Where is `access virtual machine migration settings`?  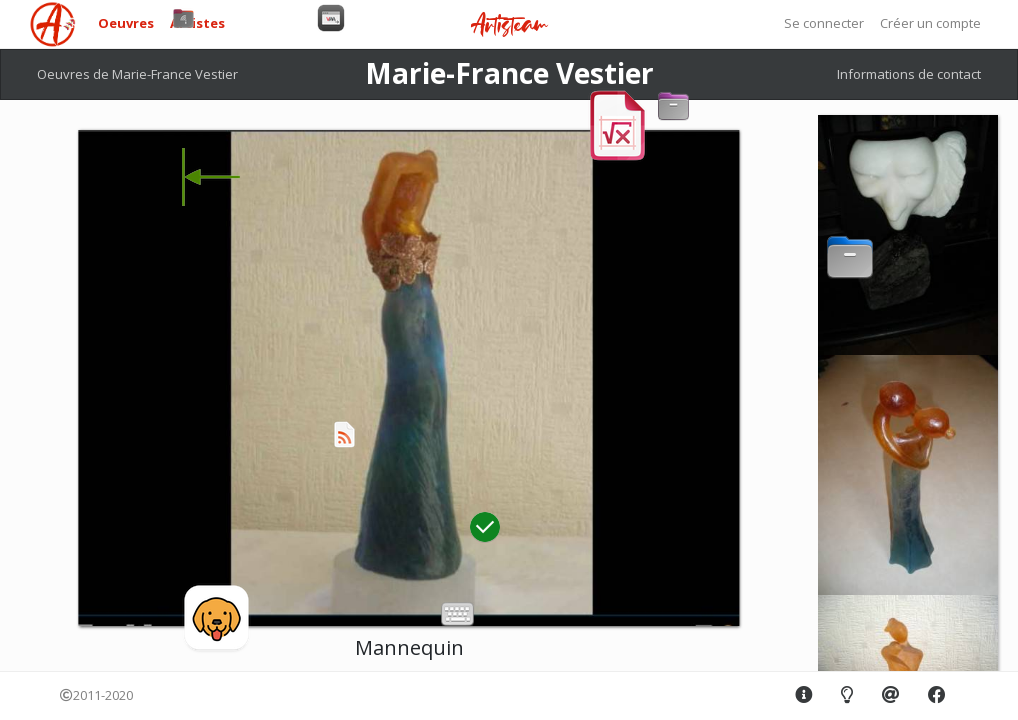 access virtual machine migration settings is located at coordinates (331, 18).